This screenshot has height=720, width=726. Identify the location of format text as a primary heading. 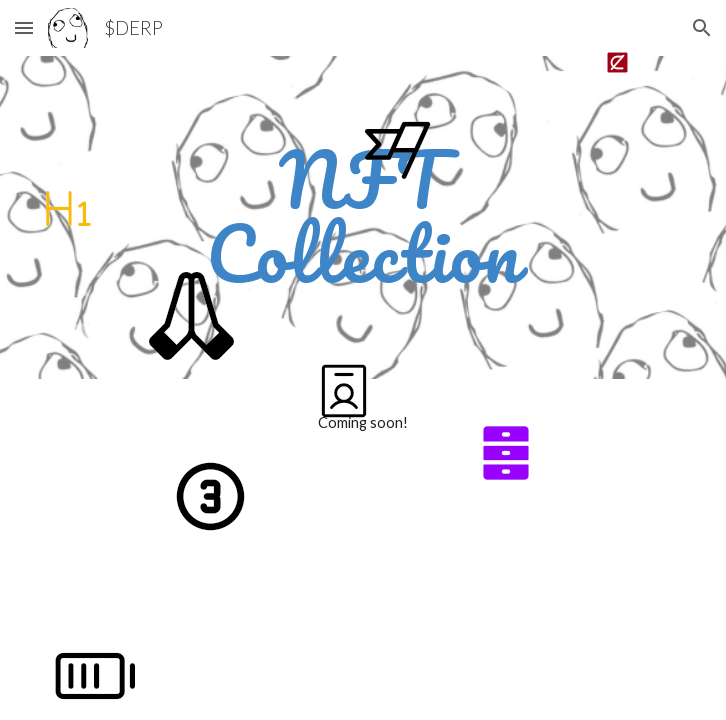
(68, 208).